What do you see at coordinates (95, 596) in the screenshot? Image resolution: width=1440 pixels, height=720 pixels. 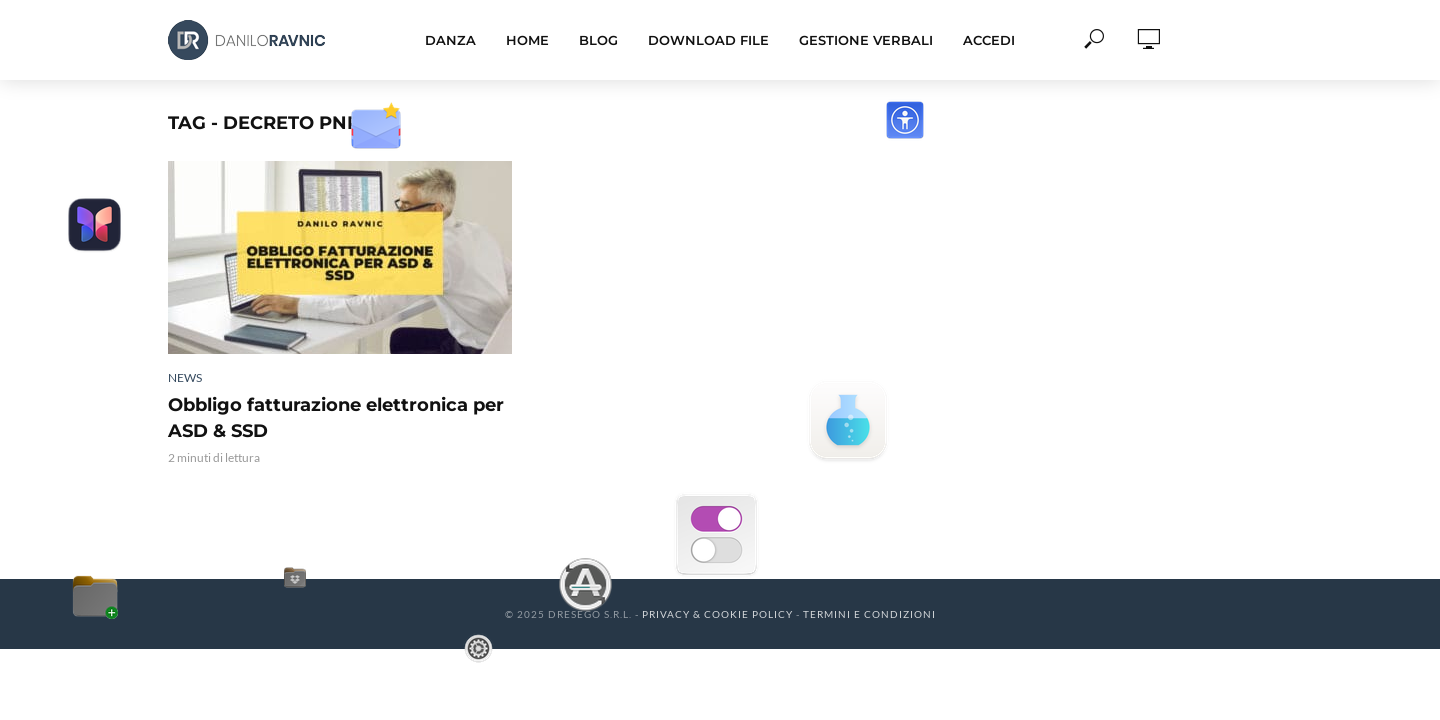 I see `create a new folder` at bounding box center [95, 596].